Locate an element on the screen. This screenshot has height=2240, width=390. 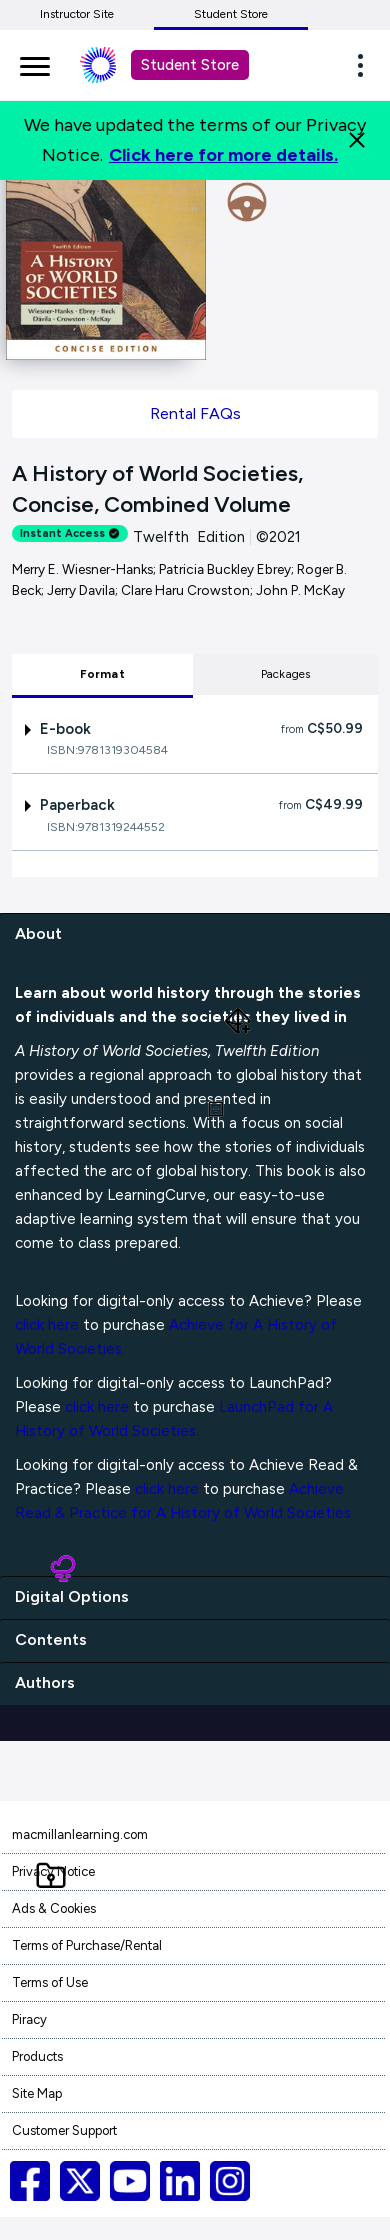
navigate to root directory is located at coordinates (51, 1876).